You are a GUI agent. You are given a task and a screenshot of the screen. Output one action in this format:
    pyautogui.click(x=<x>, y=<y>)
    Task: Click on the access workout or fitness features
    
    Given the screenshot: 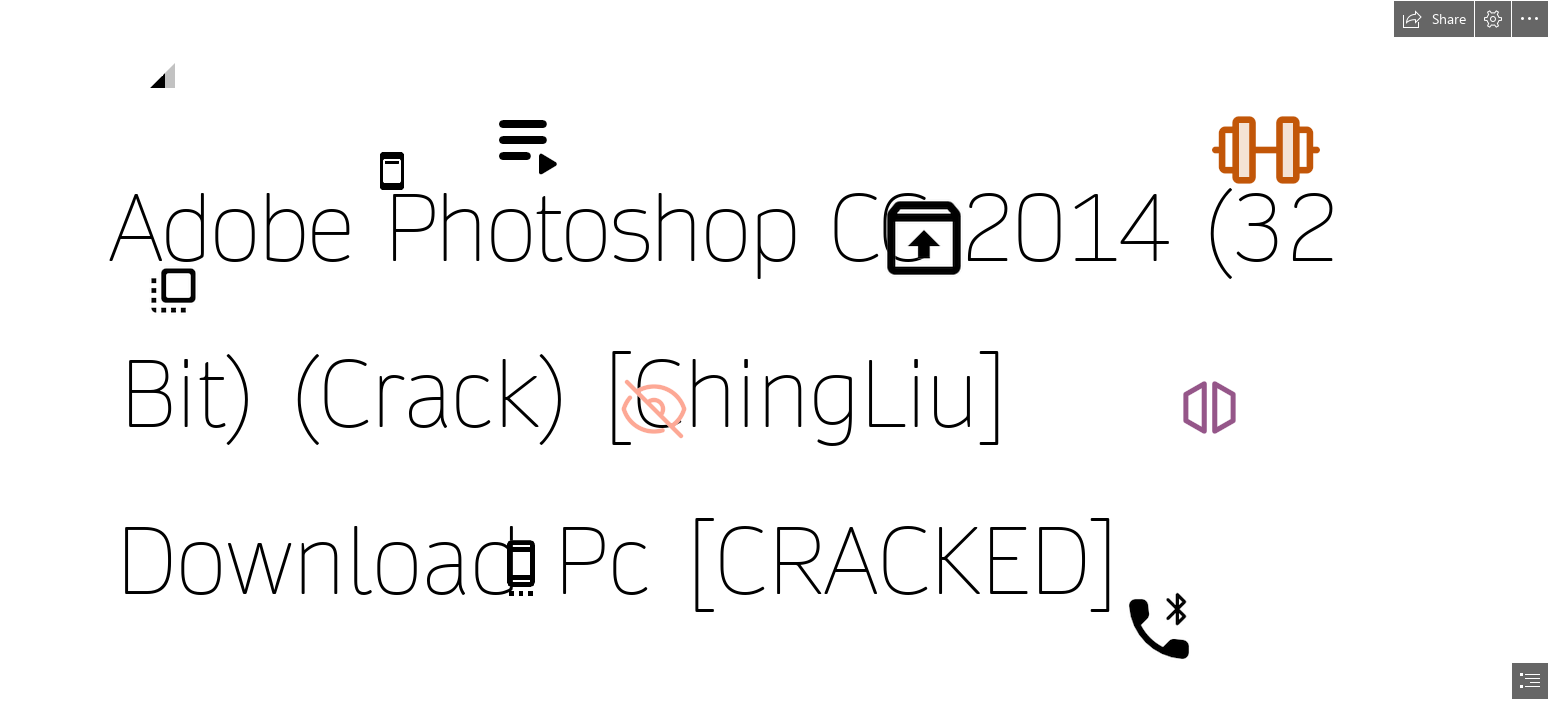 What is the action you would take?
    pyautogui.click(x=1266, y=150)
    